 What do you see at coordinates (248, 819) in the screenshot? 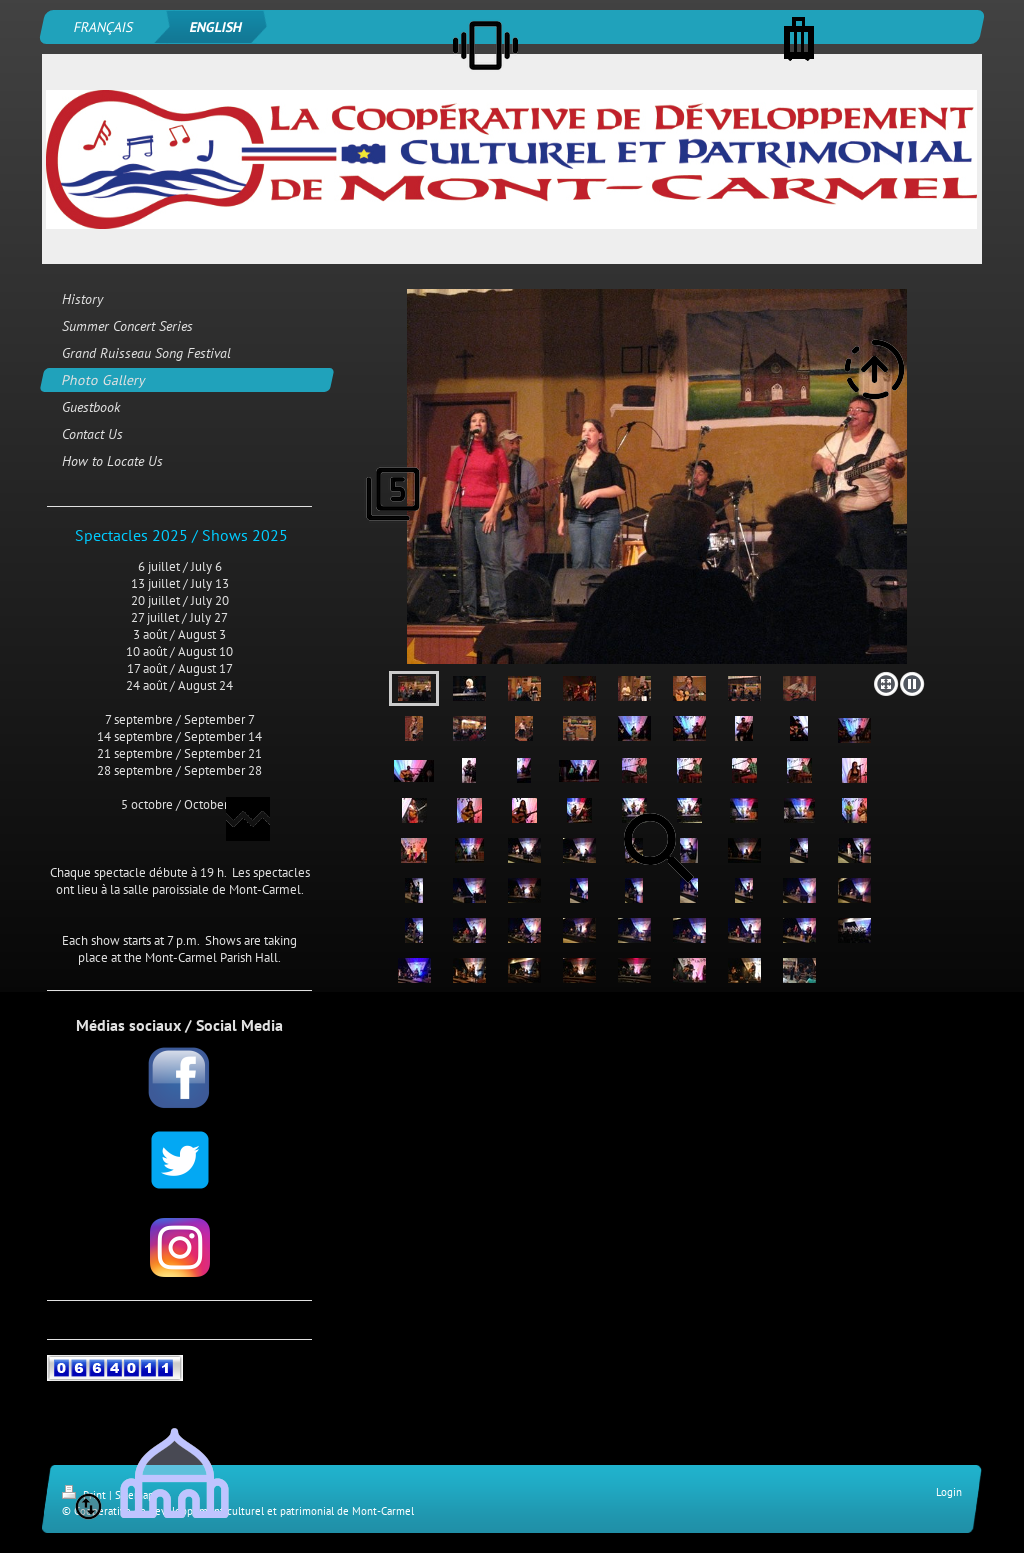
I see `indicates image failed to load` at bounding box center [248, 819].